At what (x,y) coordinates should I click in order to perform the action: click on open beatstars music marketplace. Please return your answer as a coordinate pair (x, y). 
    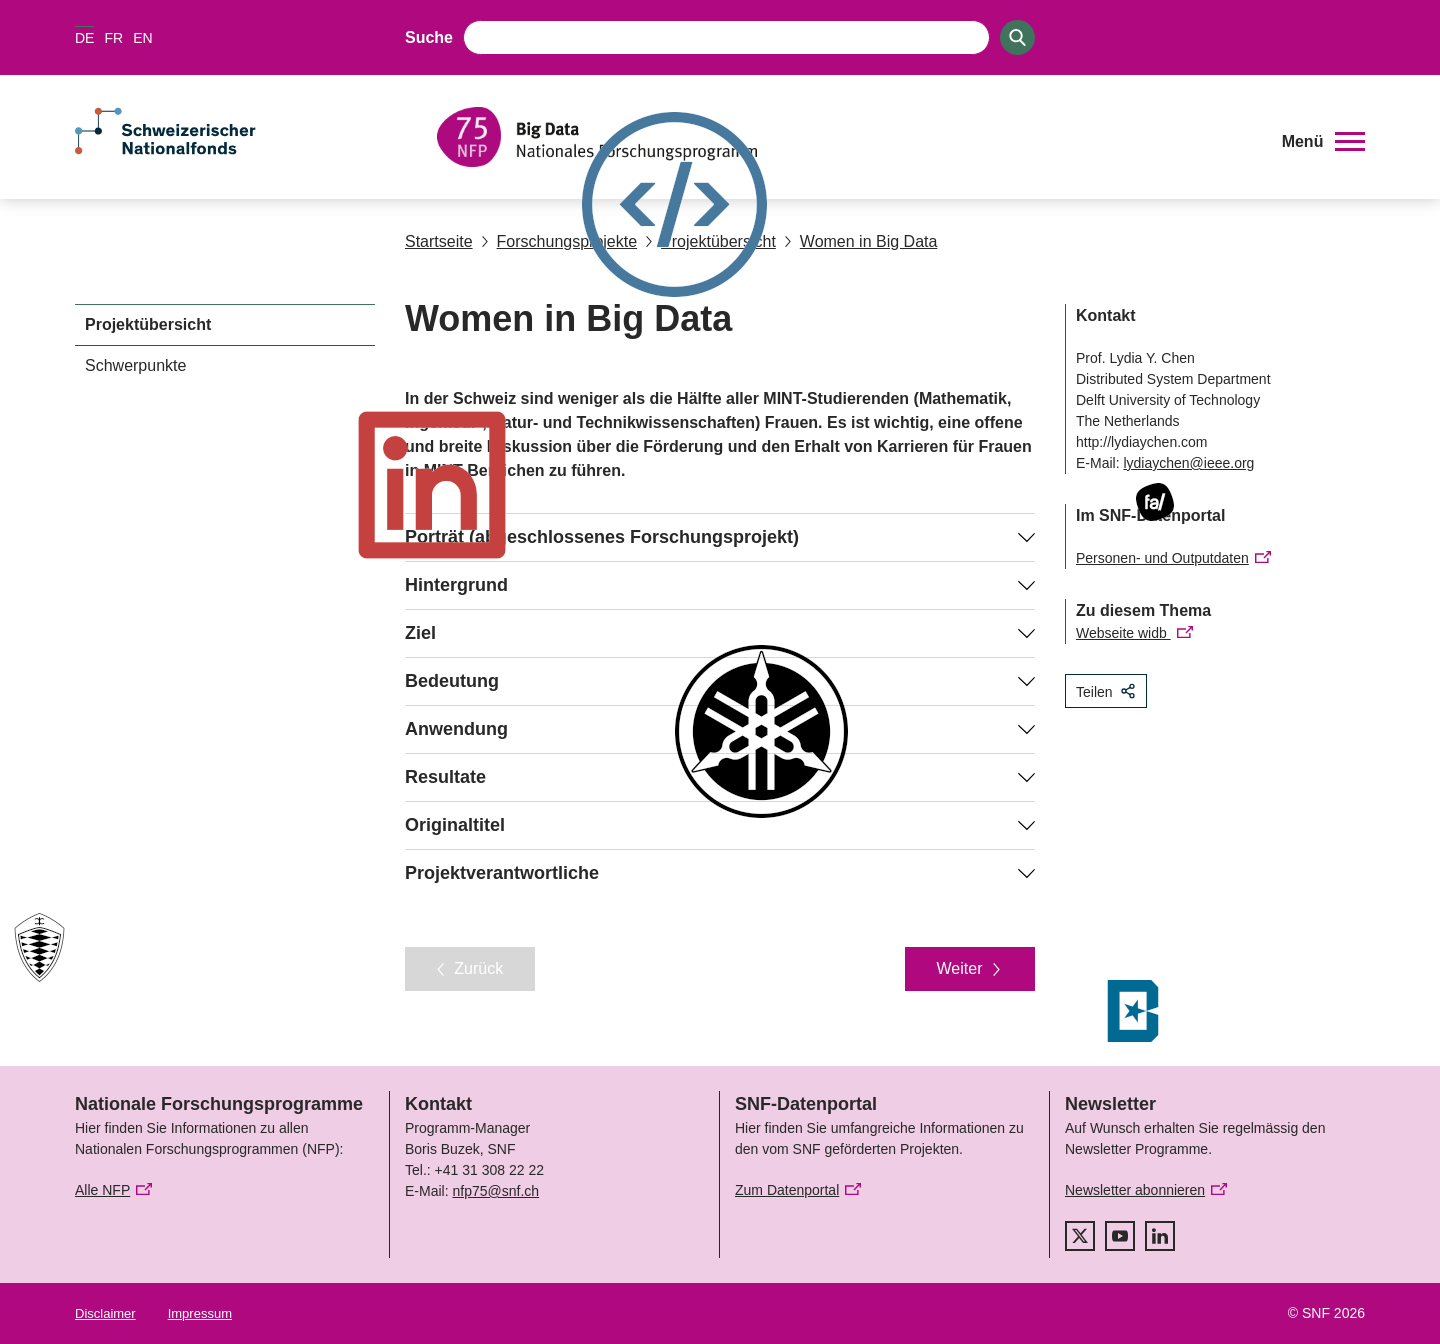
    Looking at the image, I should click on (1133, 1011).